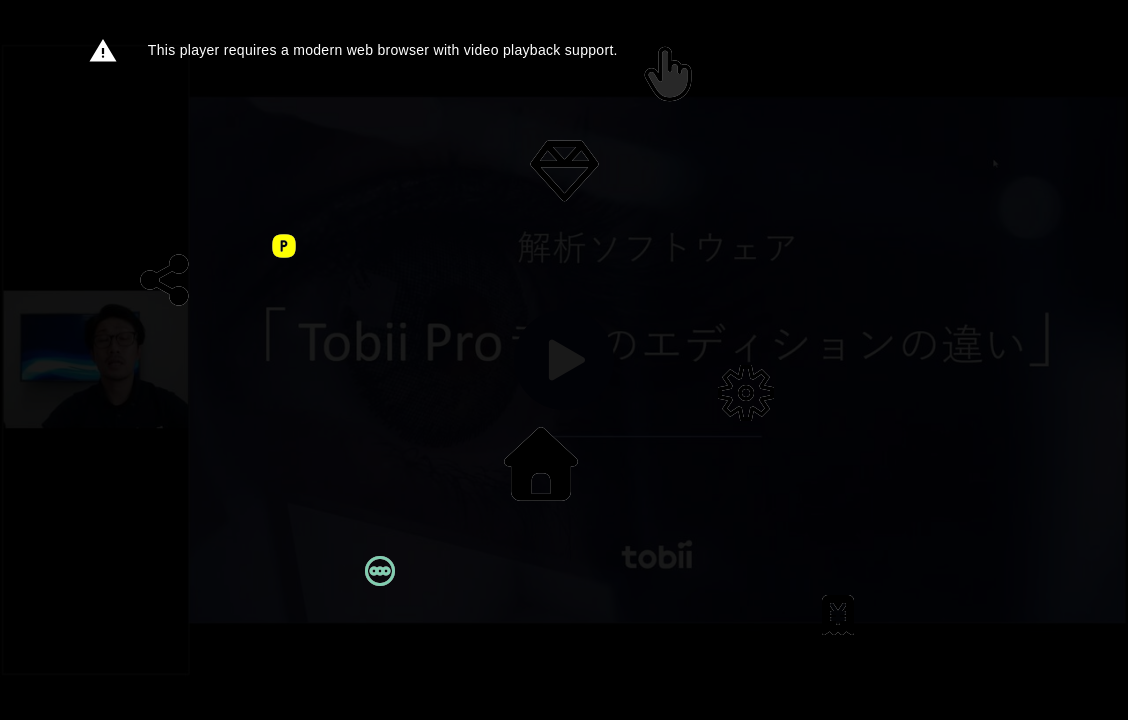 This screenshot has height=720, width=1128. What do you see at coordinates (746, 393) in the screenshot?
I see `open settings or preferences` at bounding box center [746, 393].